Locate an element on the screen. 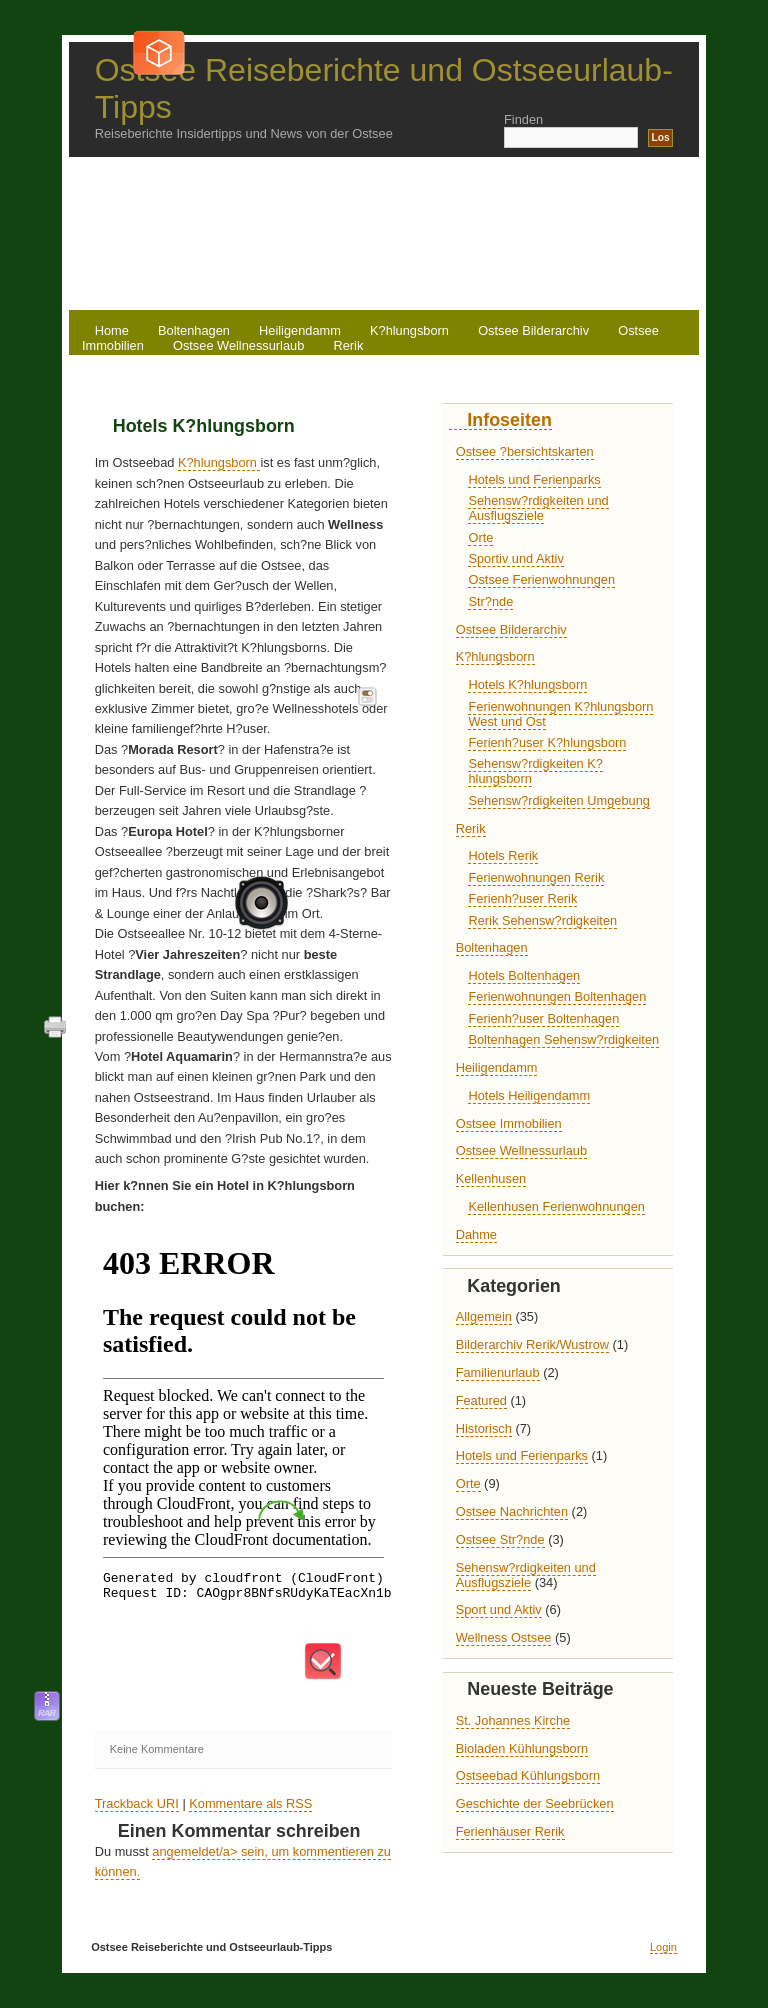  print the current document is located at coordinates (55, 1027).